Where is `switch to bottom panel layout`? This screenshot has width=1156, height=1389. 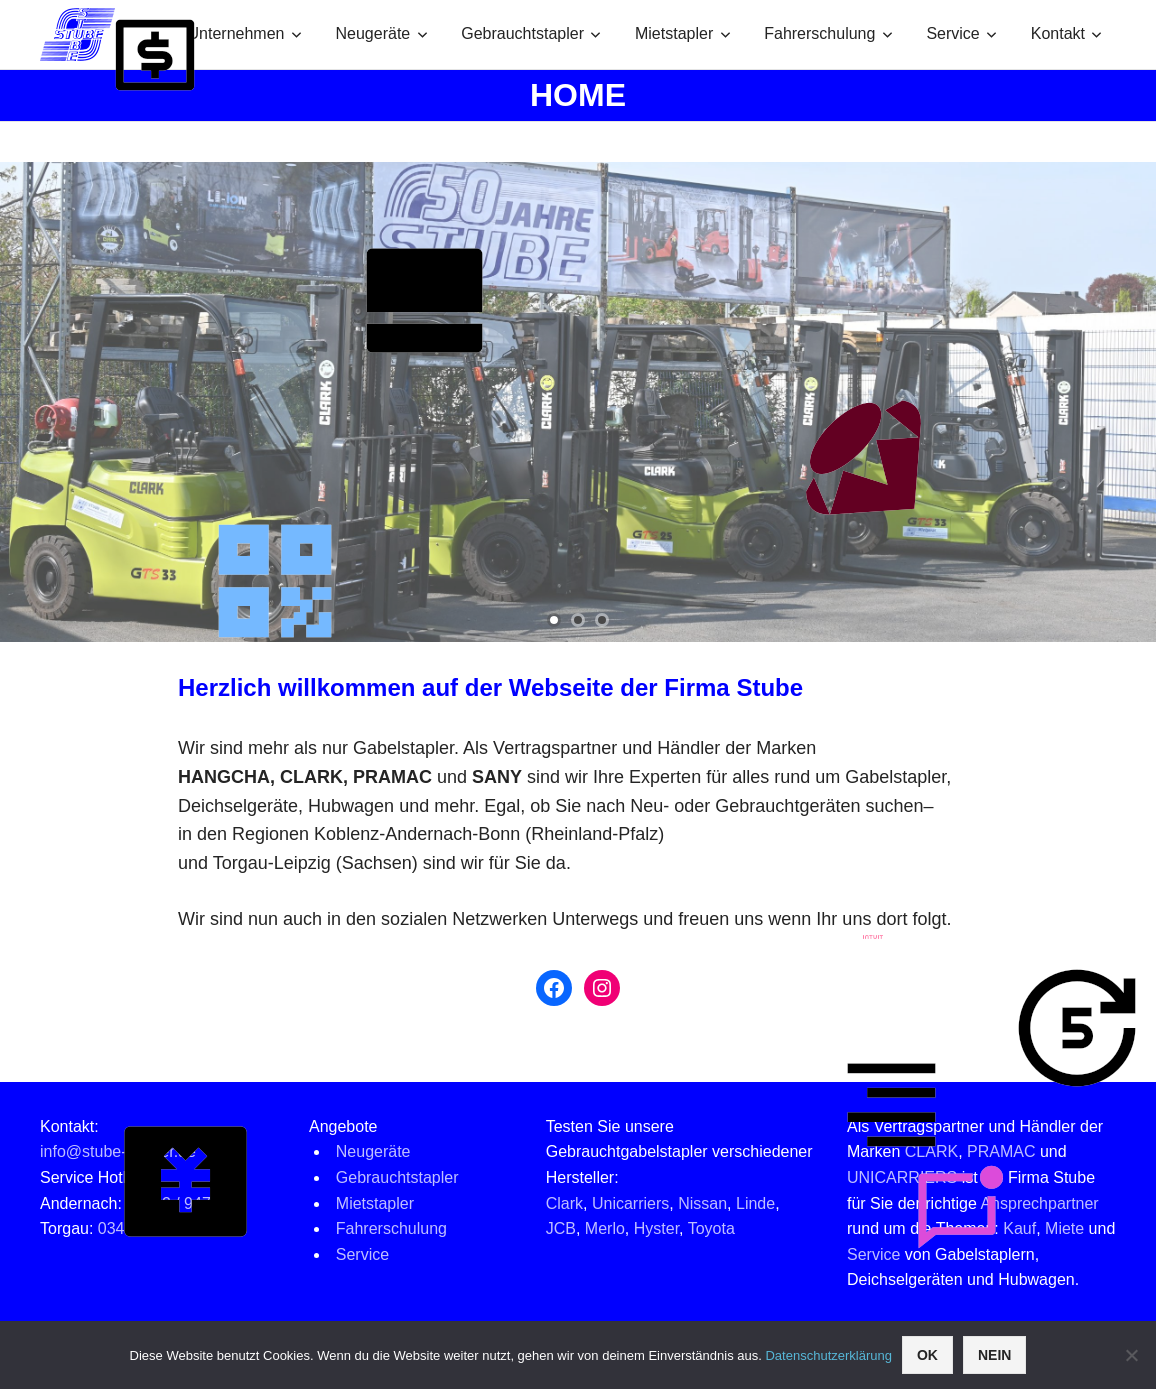
switch to bottom panel layout is located at coordinates (424, 300).